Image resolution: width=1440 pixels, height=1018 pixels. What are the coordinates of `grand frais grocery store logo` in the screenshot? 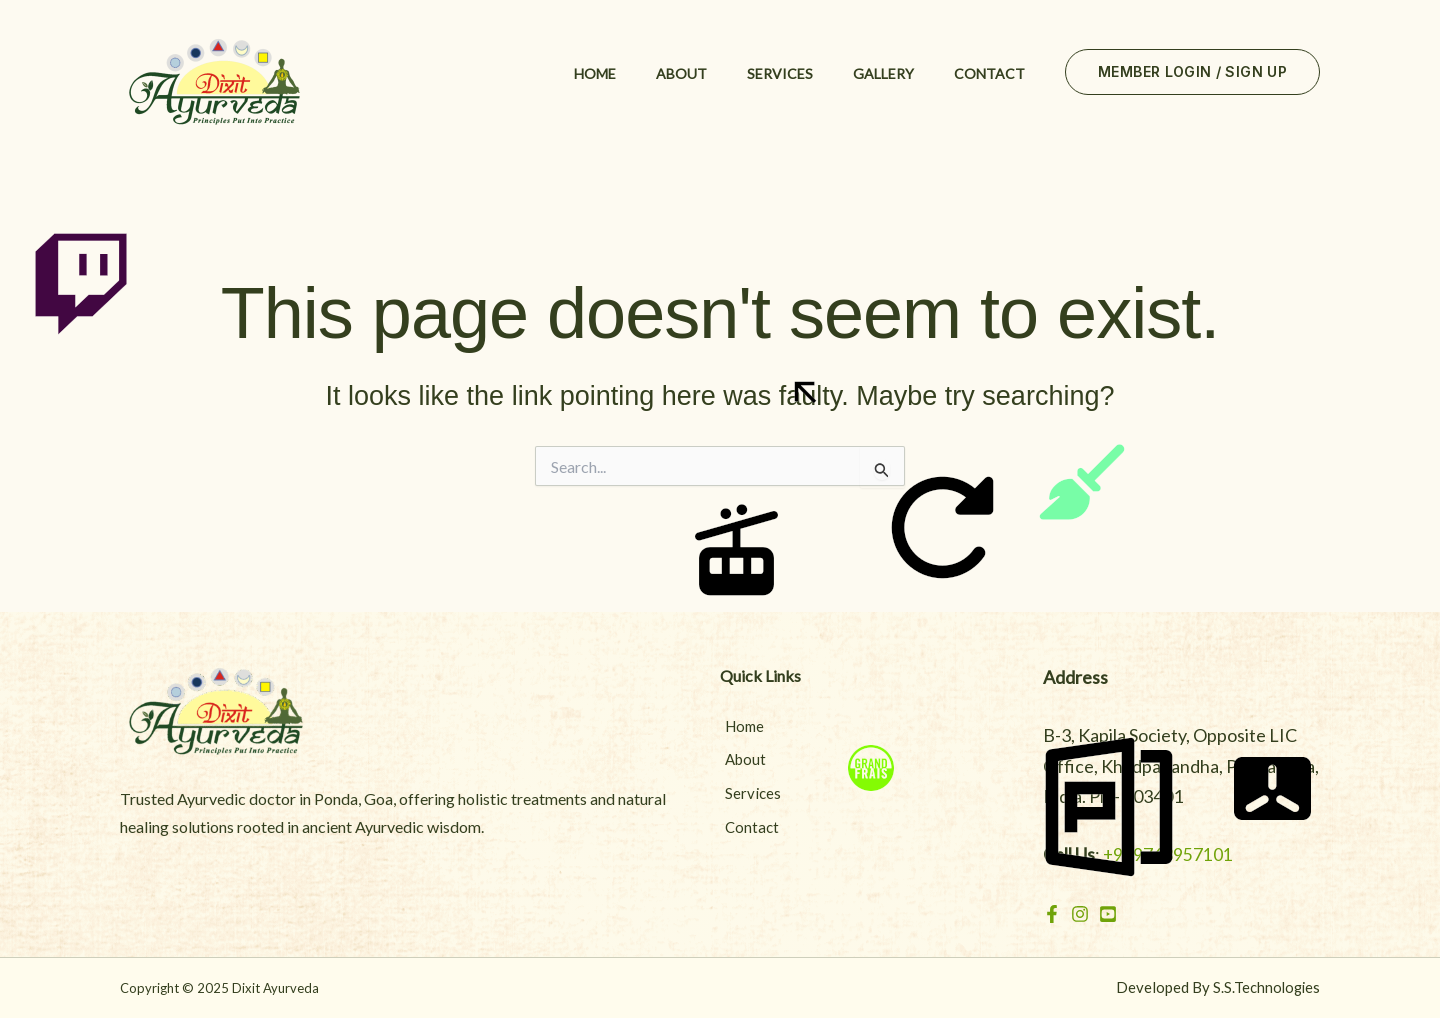 It's located at (871, 768).